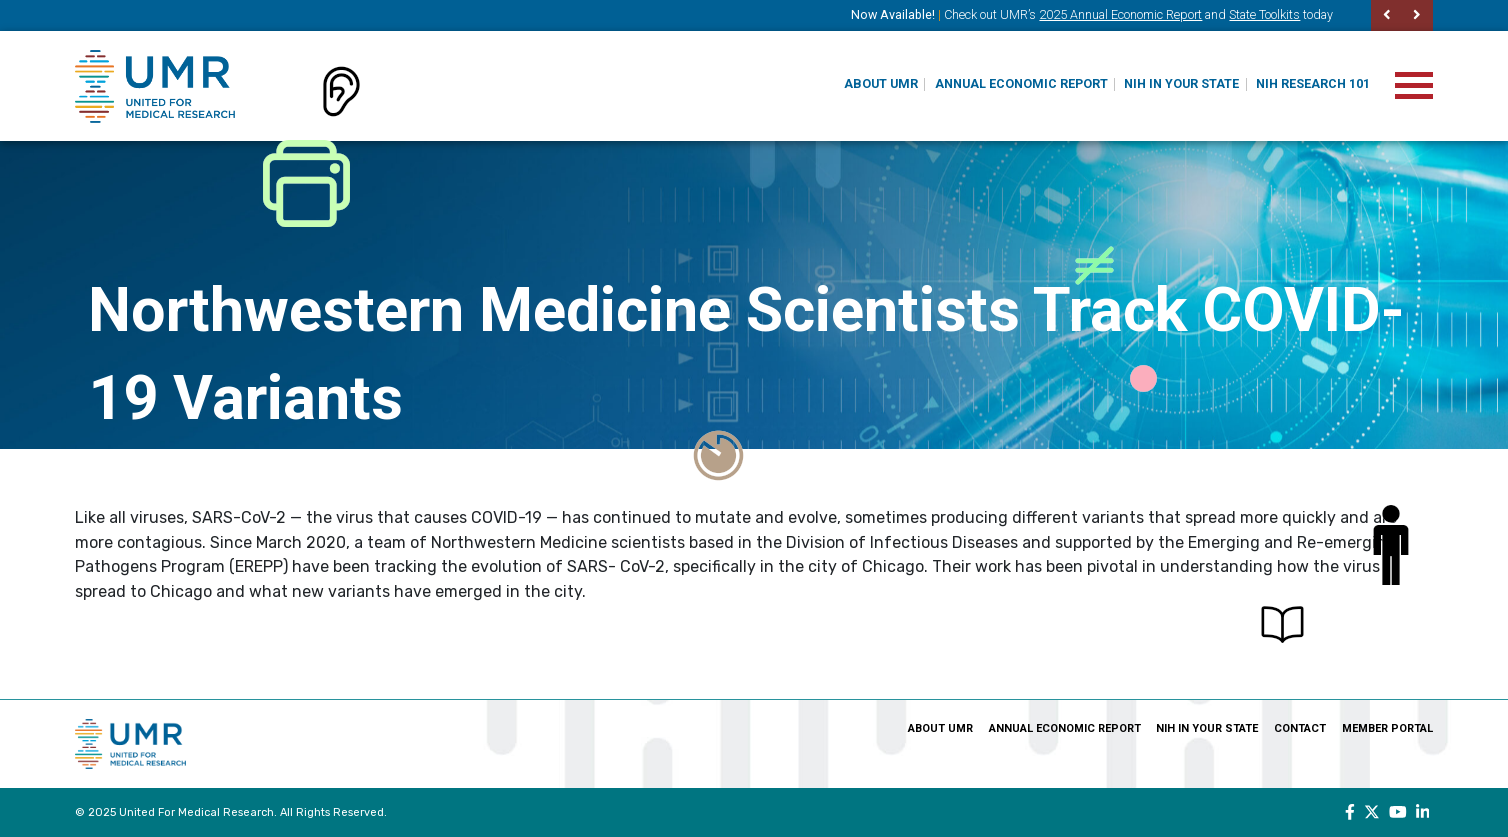 The image size is (1508, 837). Describe the element at coordinates (1282, 624) in the screenshot. I see `open reading list or library` at that location.